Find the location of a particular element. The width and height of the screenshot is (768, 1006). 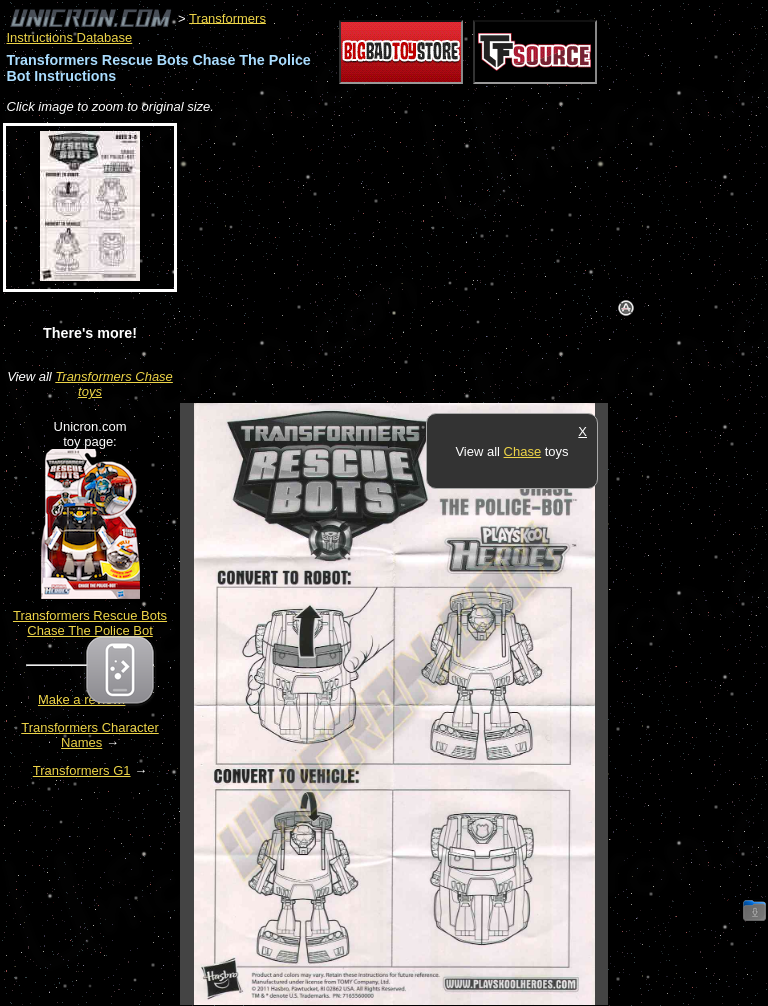

open the software update manager is located at coordinates (626, 308).